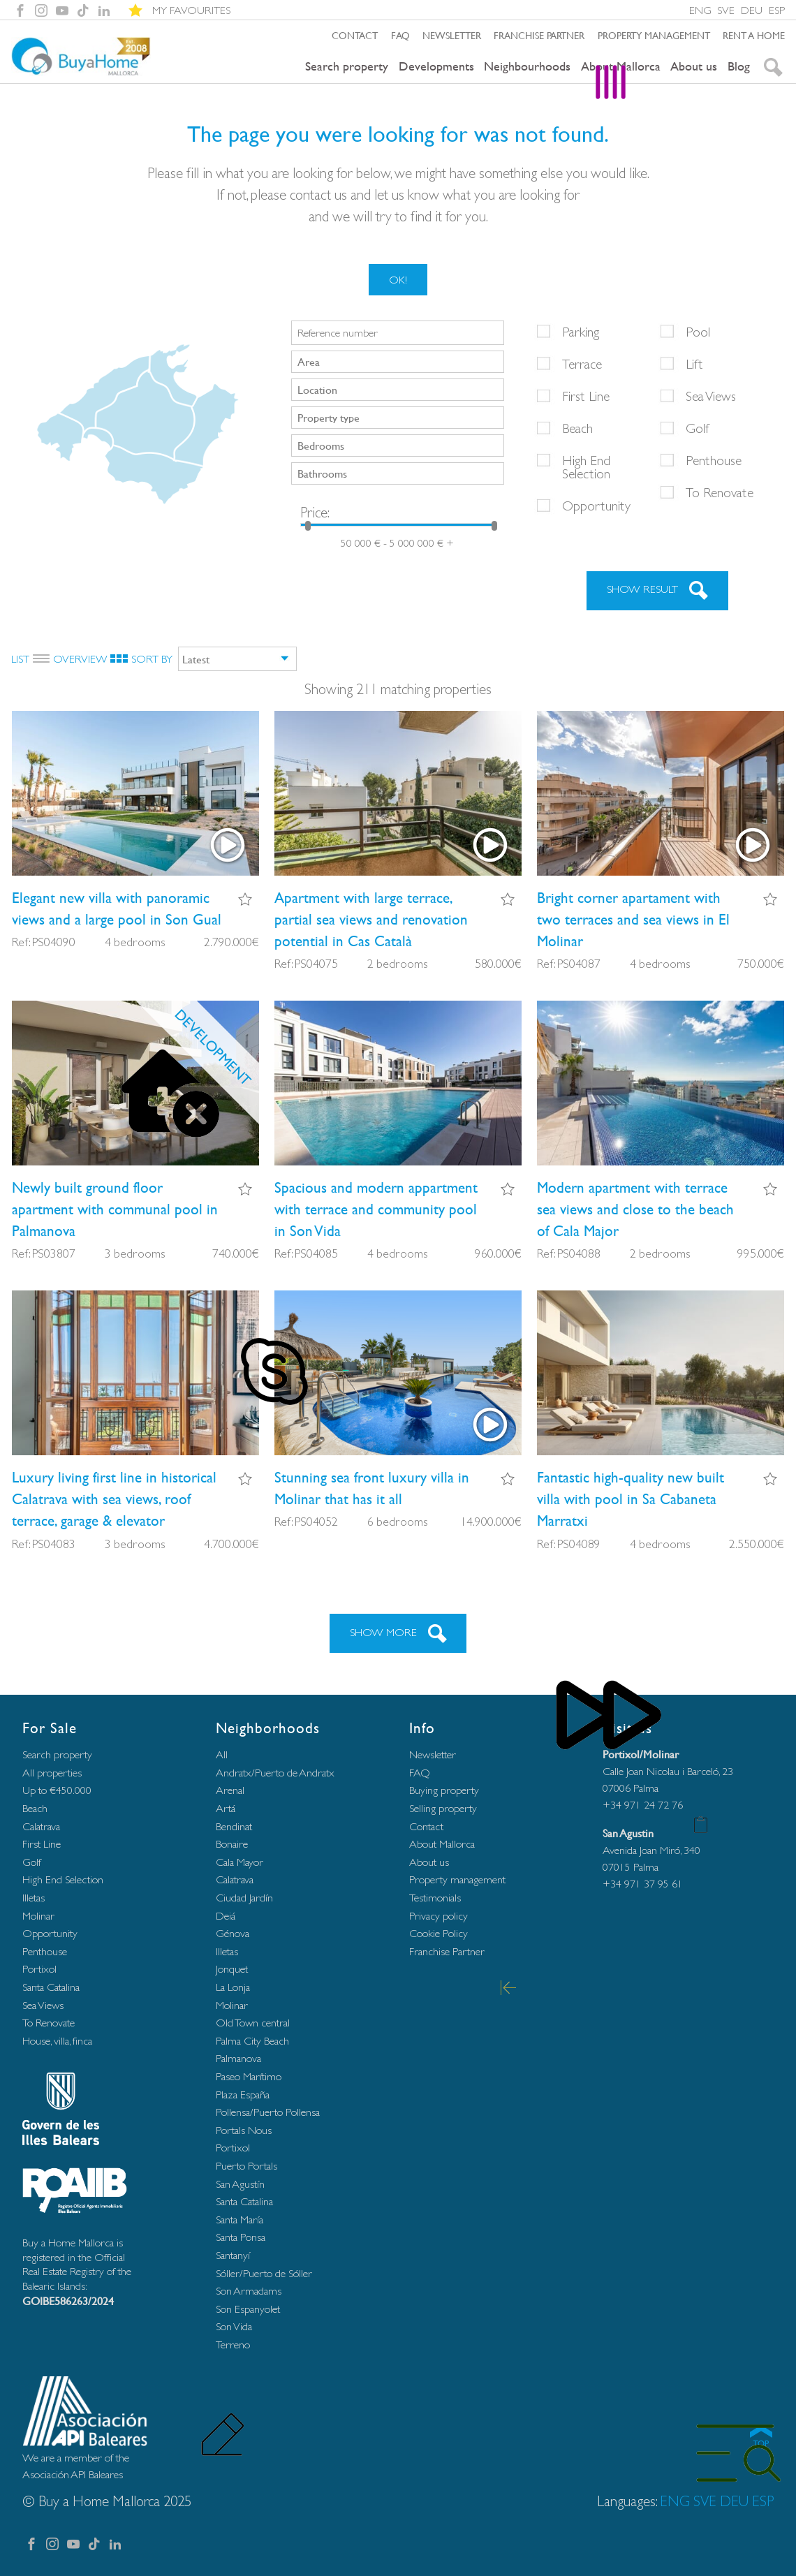  What do you see at coordinates (735, 2453) in the screenshot?
I see `search within a list or document` at bounding box center [735, 2453].